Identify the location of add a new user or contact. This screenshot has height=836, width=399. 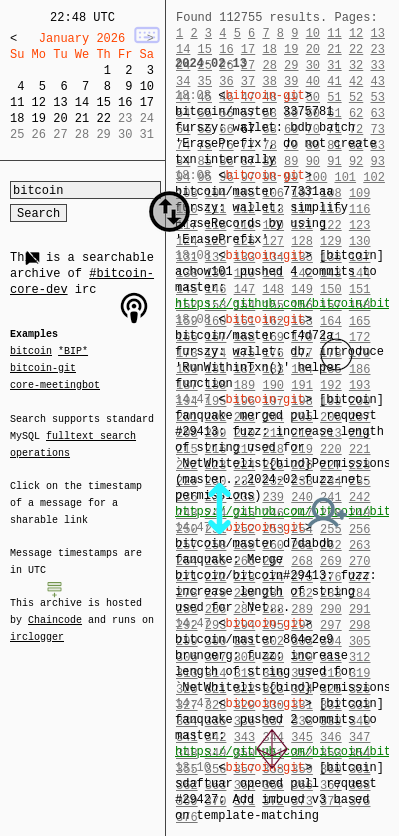
(326, 513).